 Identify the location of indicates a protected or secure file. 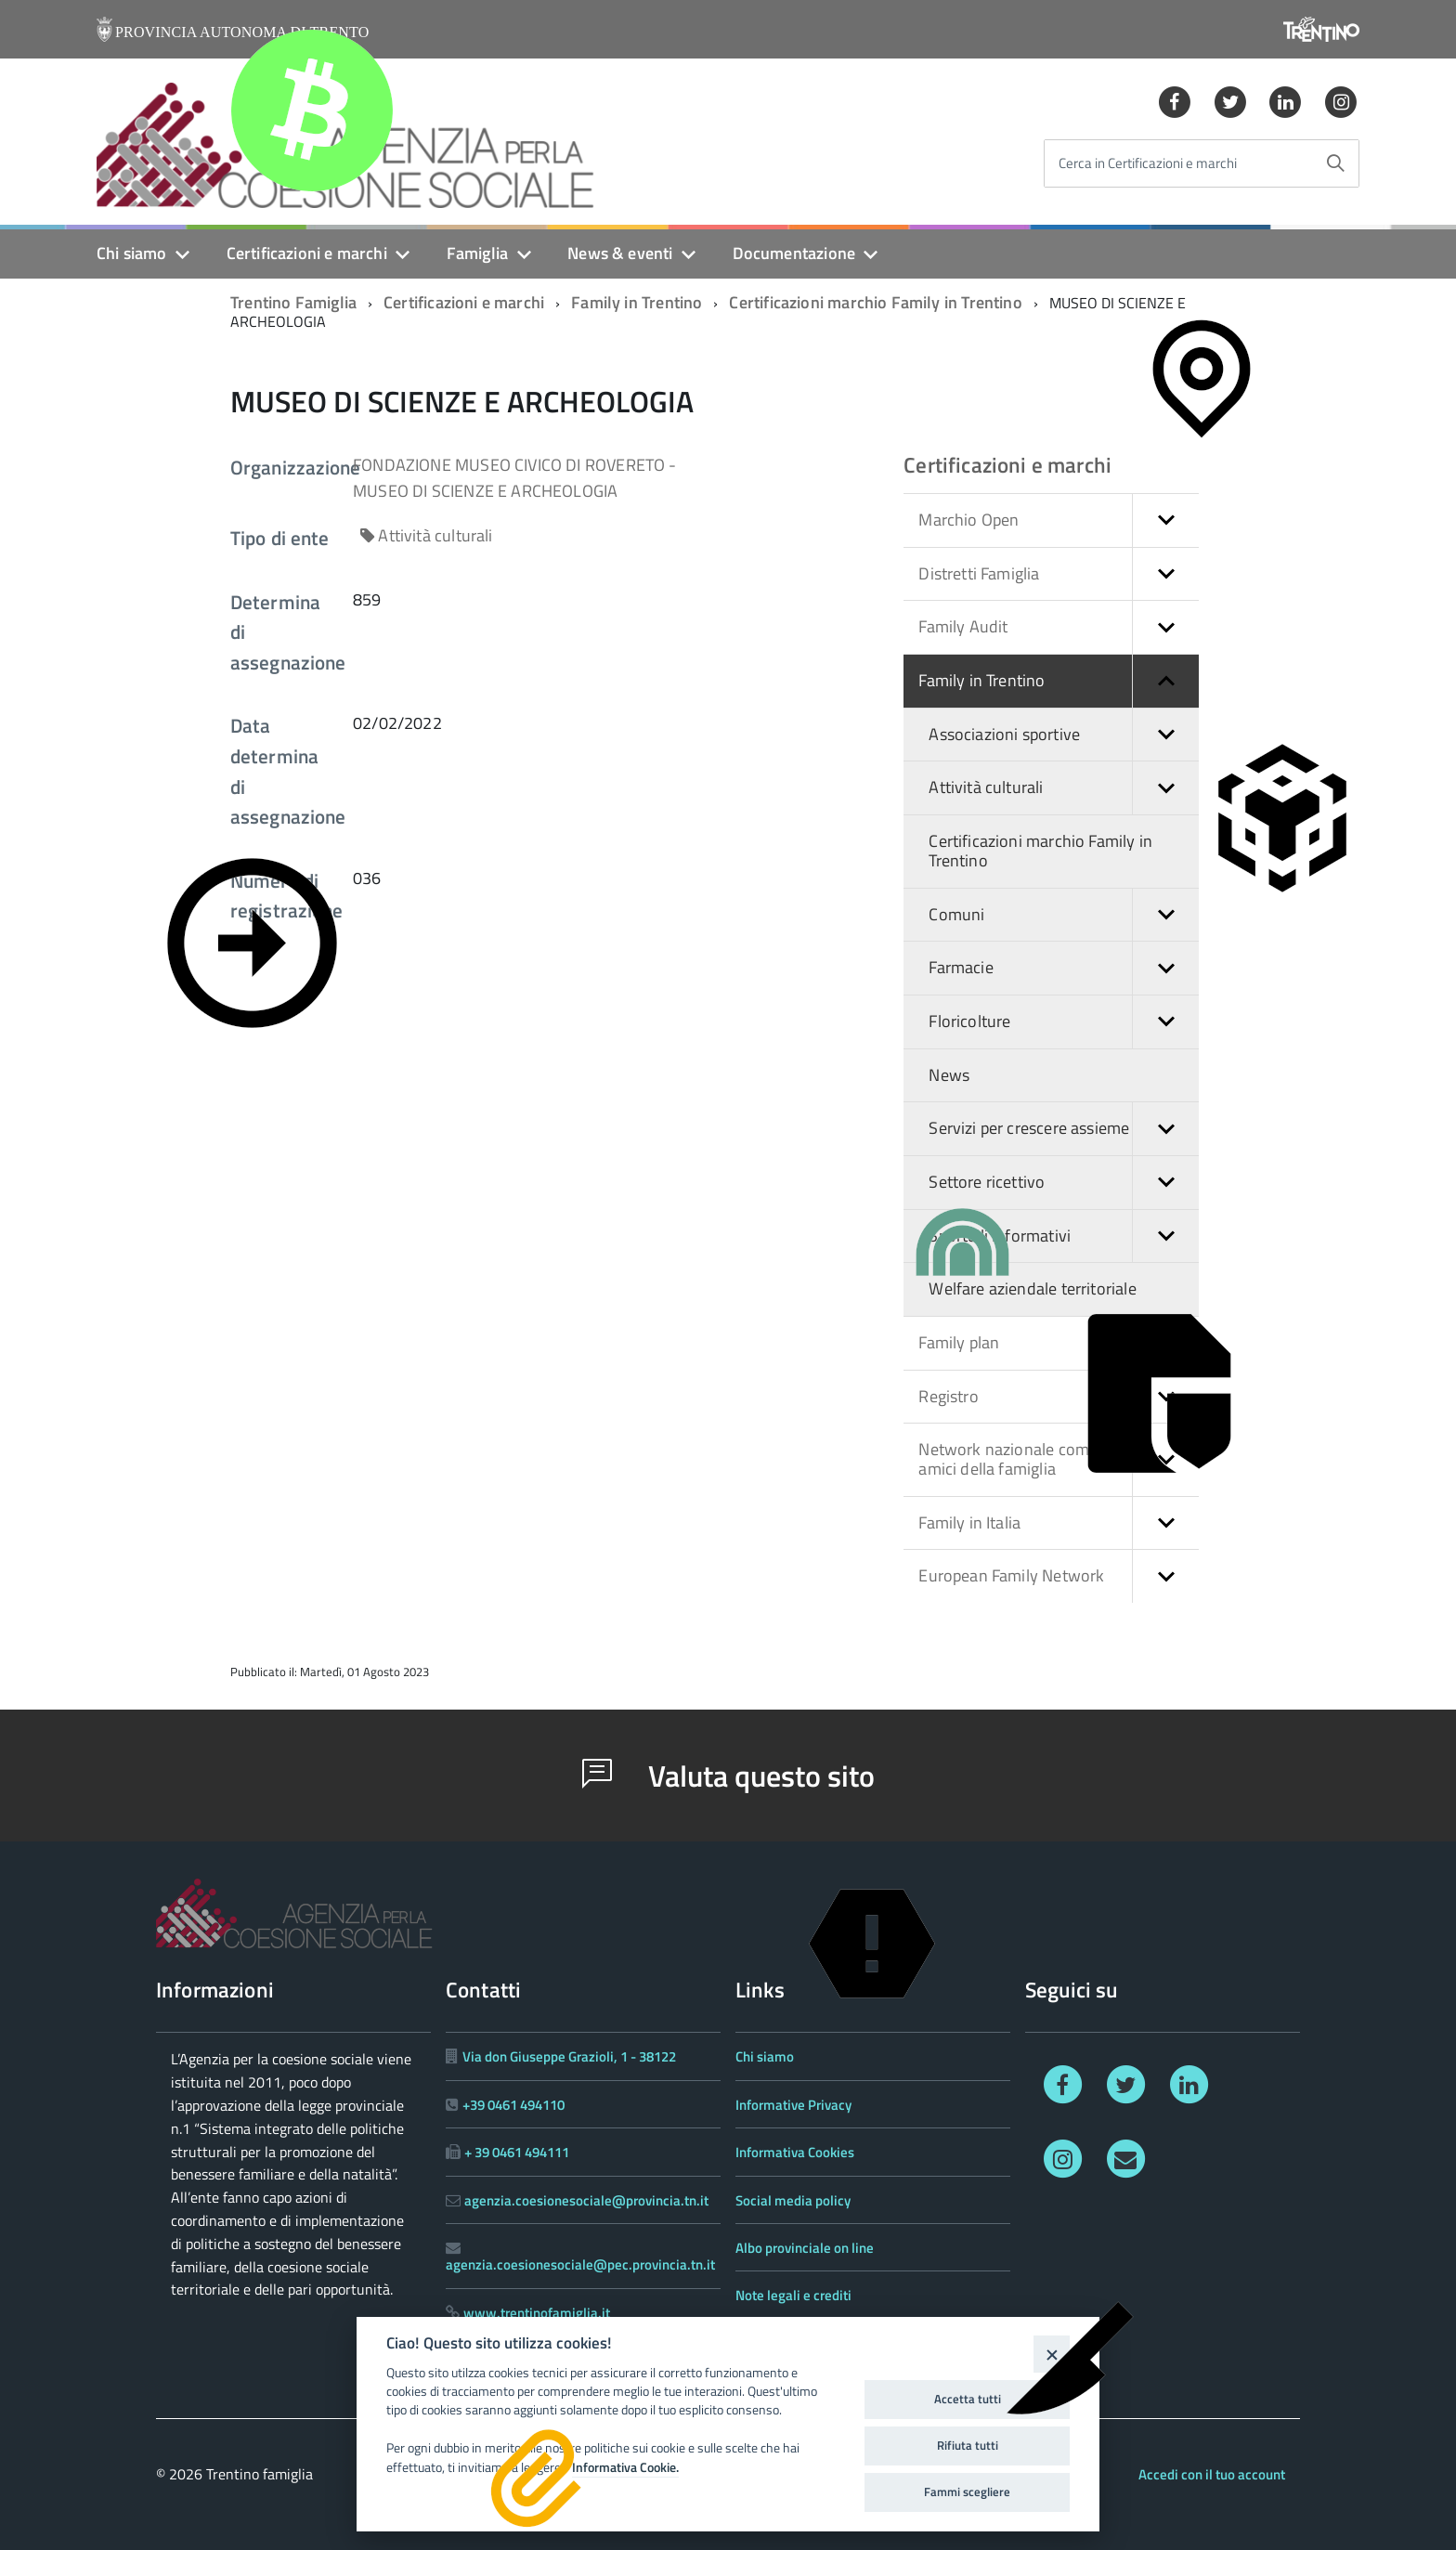
(1159, 1393).